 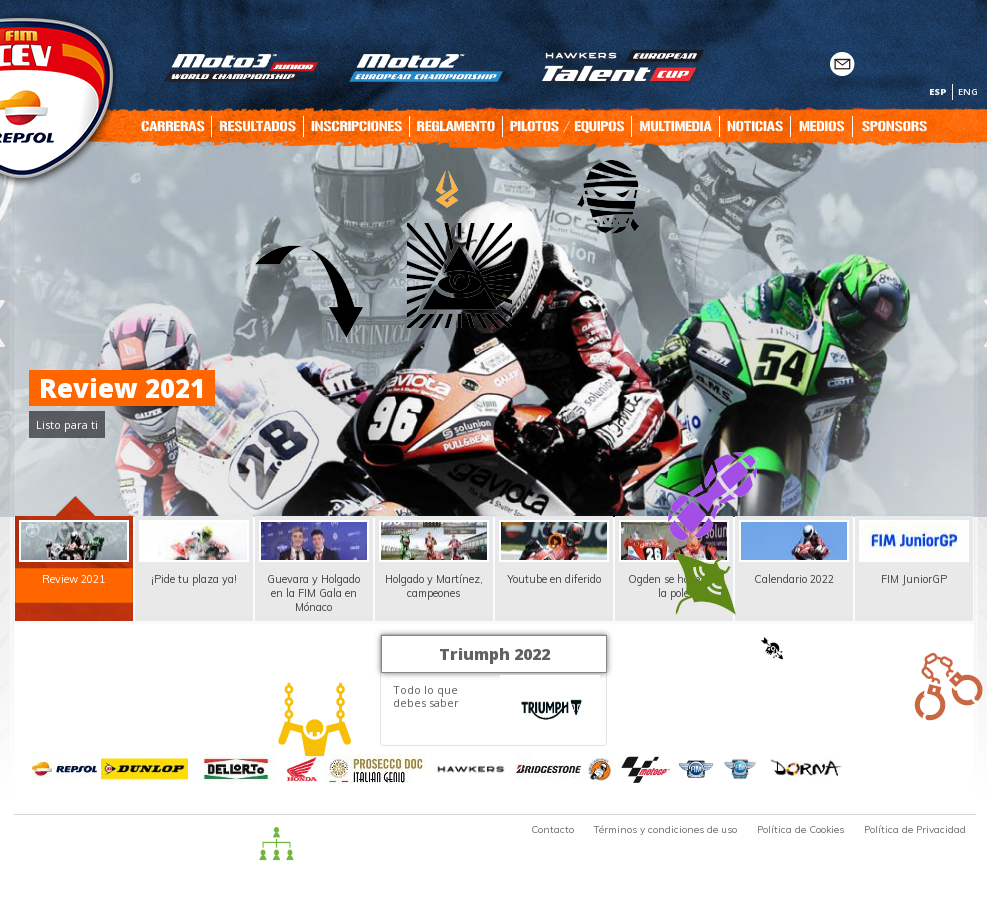 What do you see at coordinates (459, 275) in the screenshot?
I see `indicates visibility or surveillance mode enabled` at bounding box center [459, 275].